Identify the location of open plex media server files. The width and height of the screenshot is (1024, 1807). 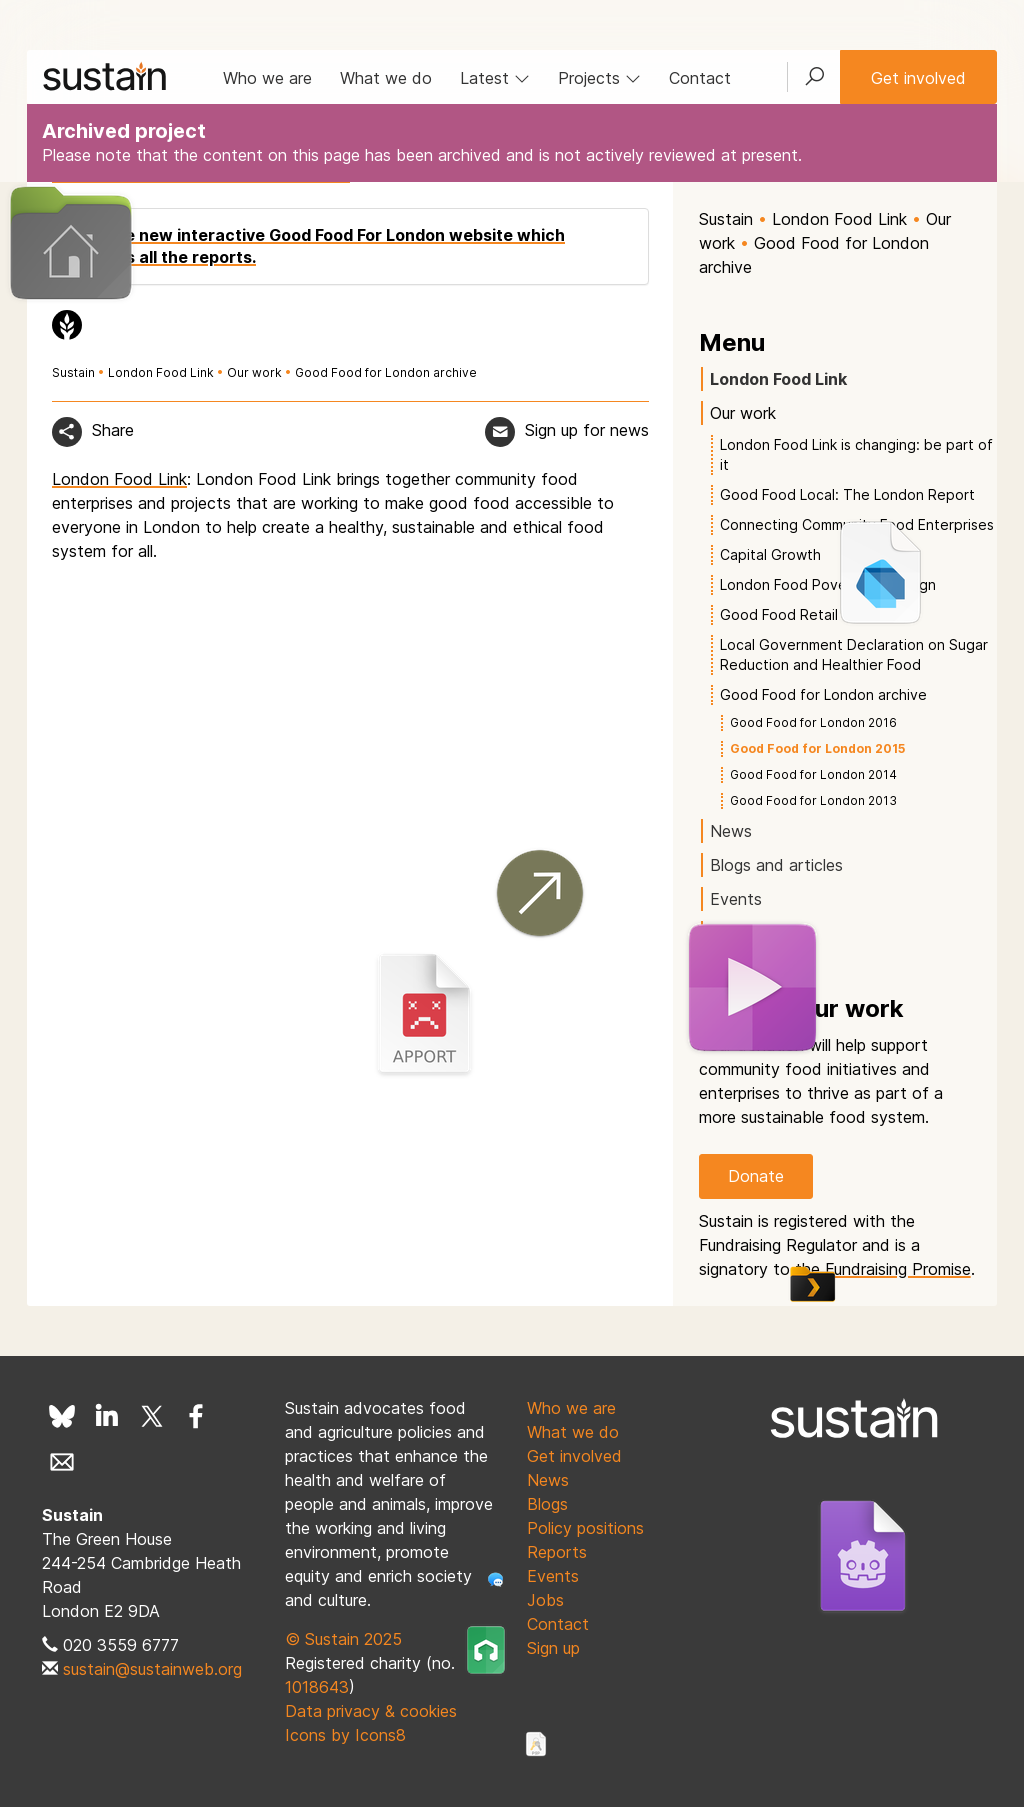
(812, 1285).